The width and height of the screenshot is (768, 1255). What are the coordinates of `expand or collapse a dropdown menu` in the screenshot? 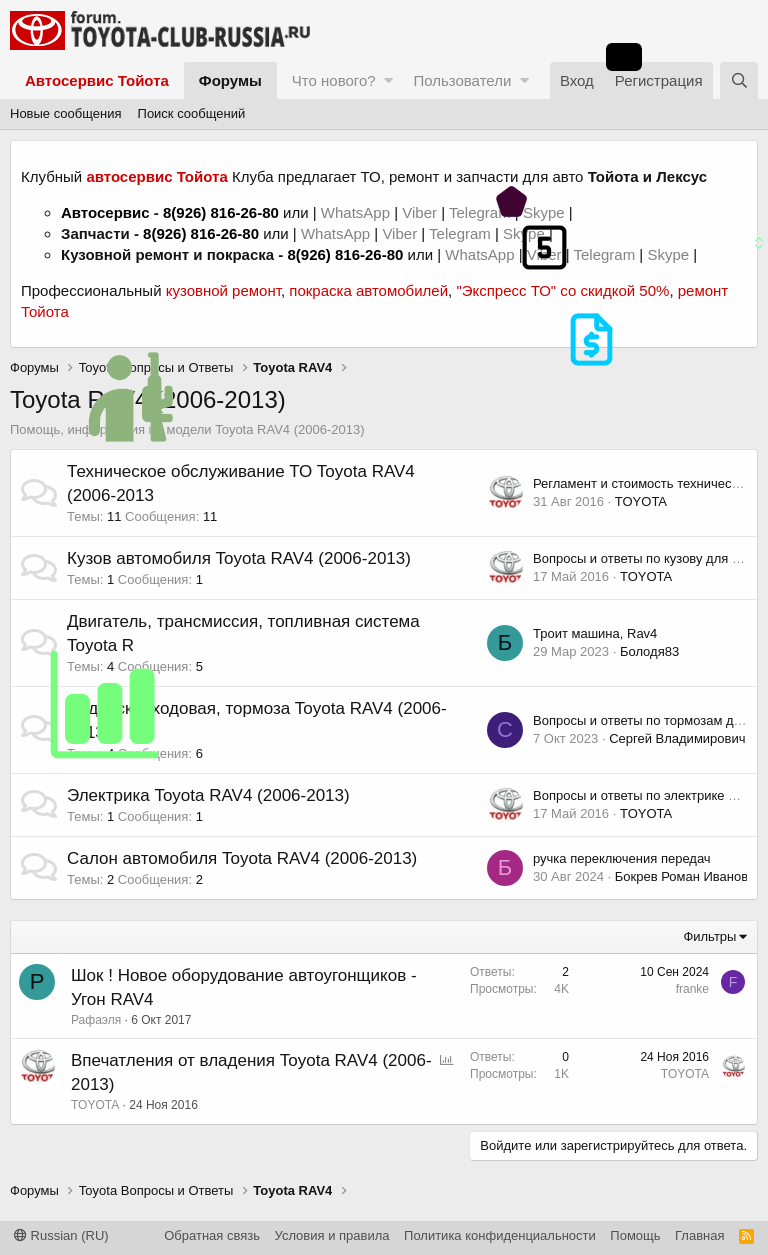 It's located at (759, 243).